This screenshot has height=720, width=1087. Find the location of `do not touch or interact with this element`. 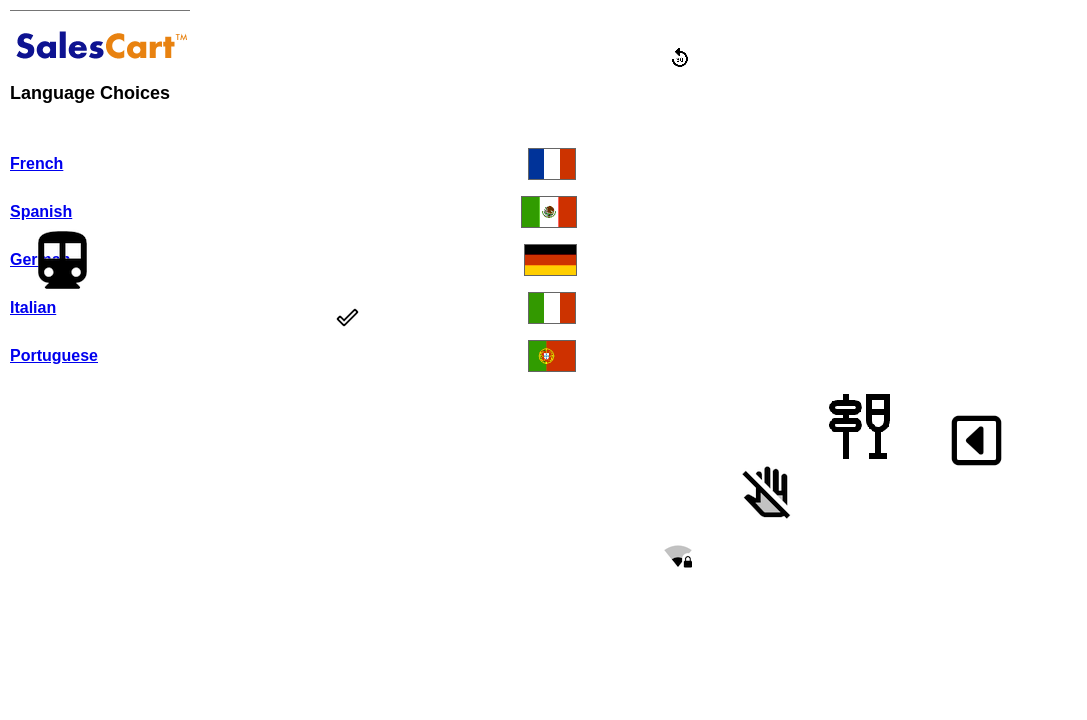

do not touch or interact with this element is located at coordinates (768, 493).